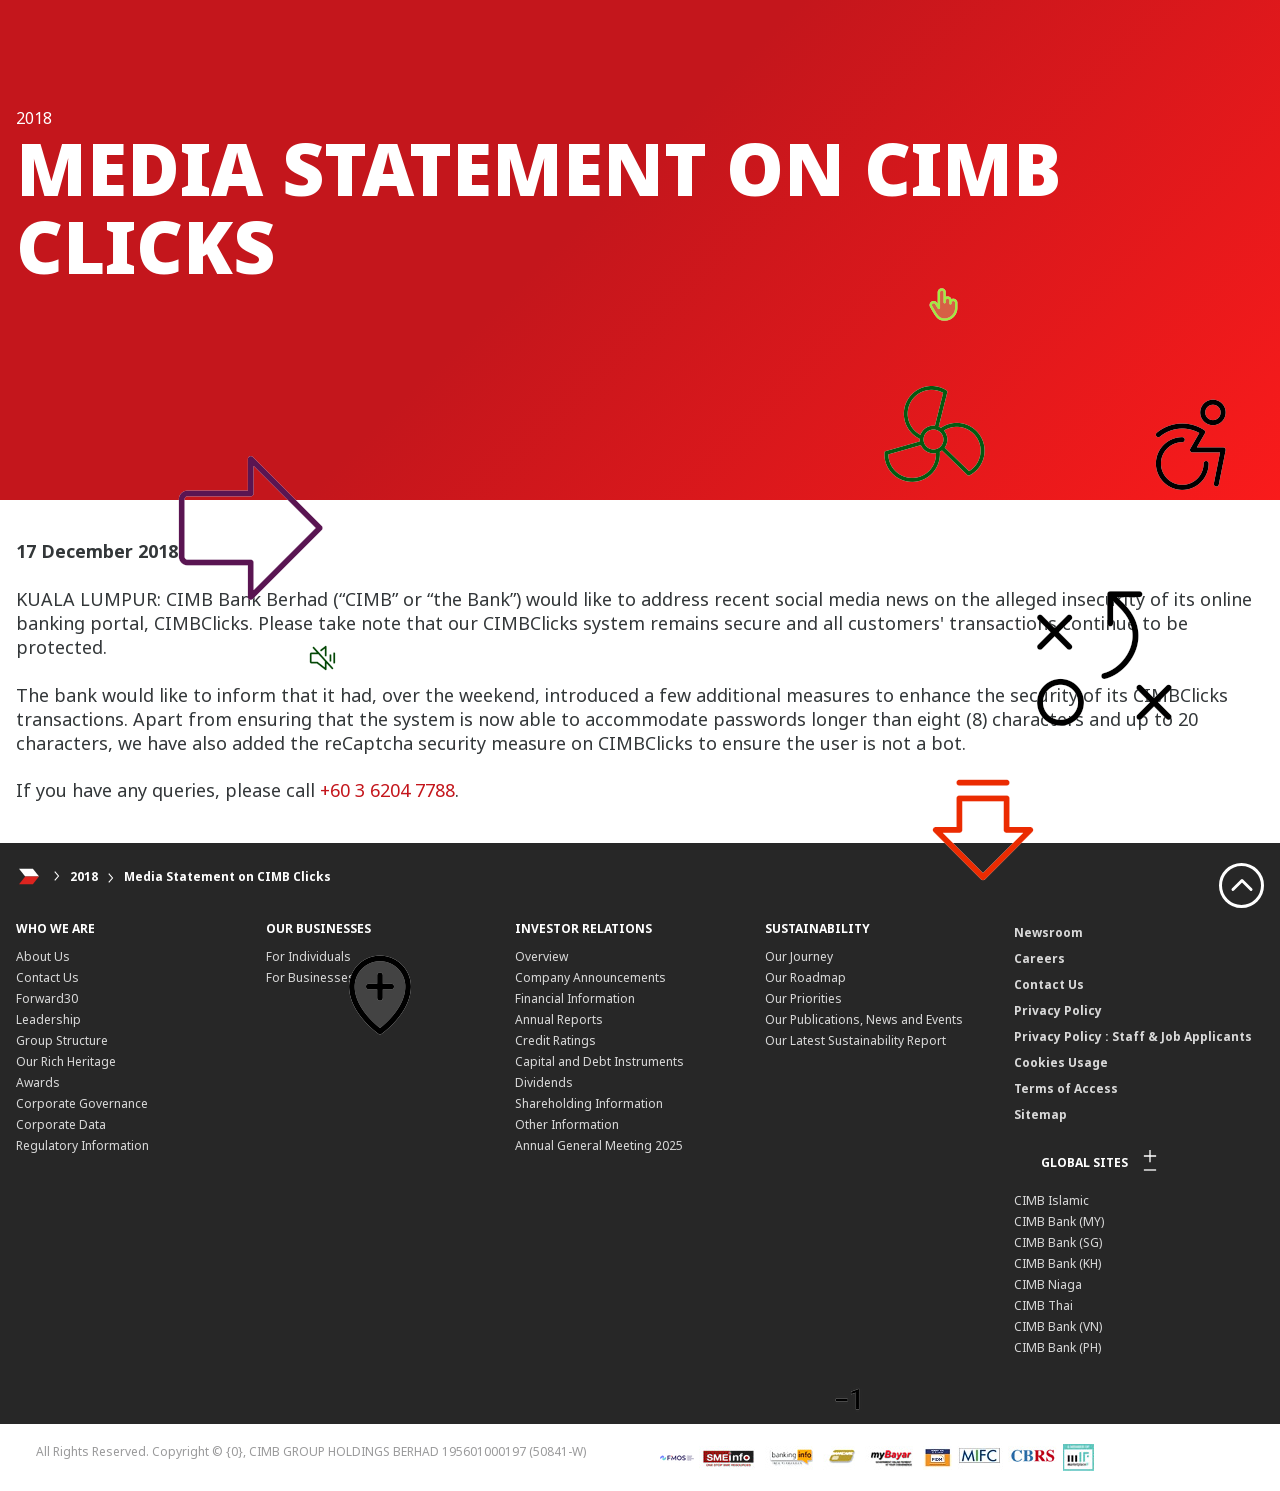  Describe the element at coordinates (943, 304) in the screenshot. I see `tap or click to select an item` at that location.